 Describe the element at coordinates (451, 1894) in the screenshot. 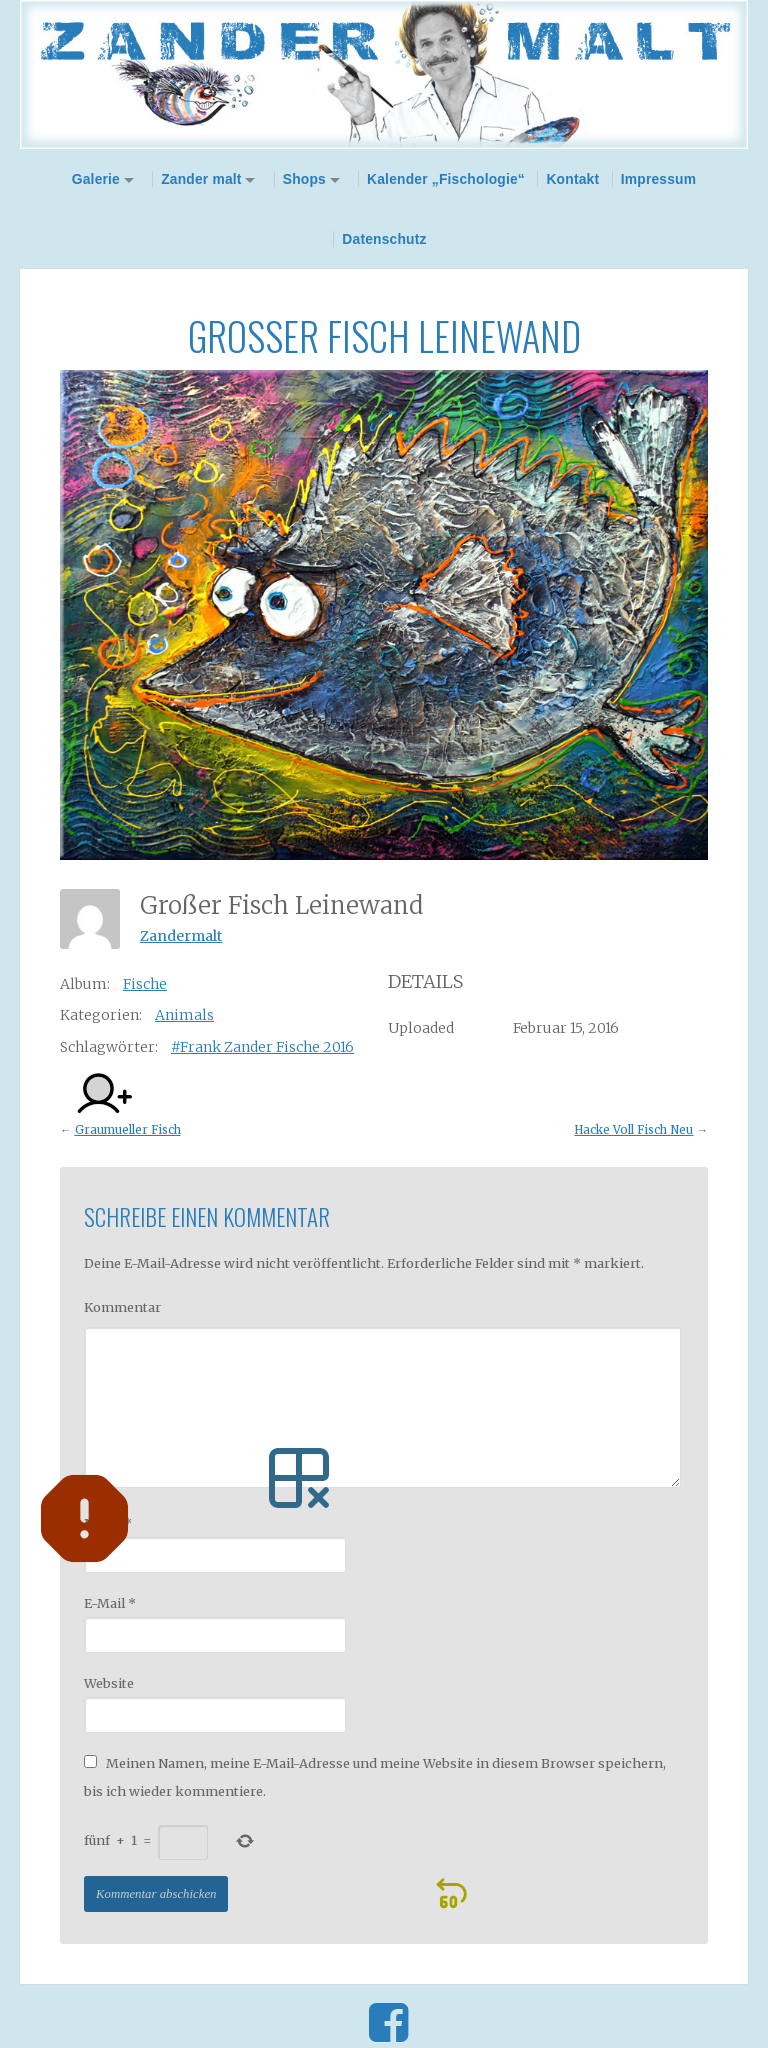

I see `rewind 60 seconds` at that location.